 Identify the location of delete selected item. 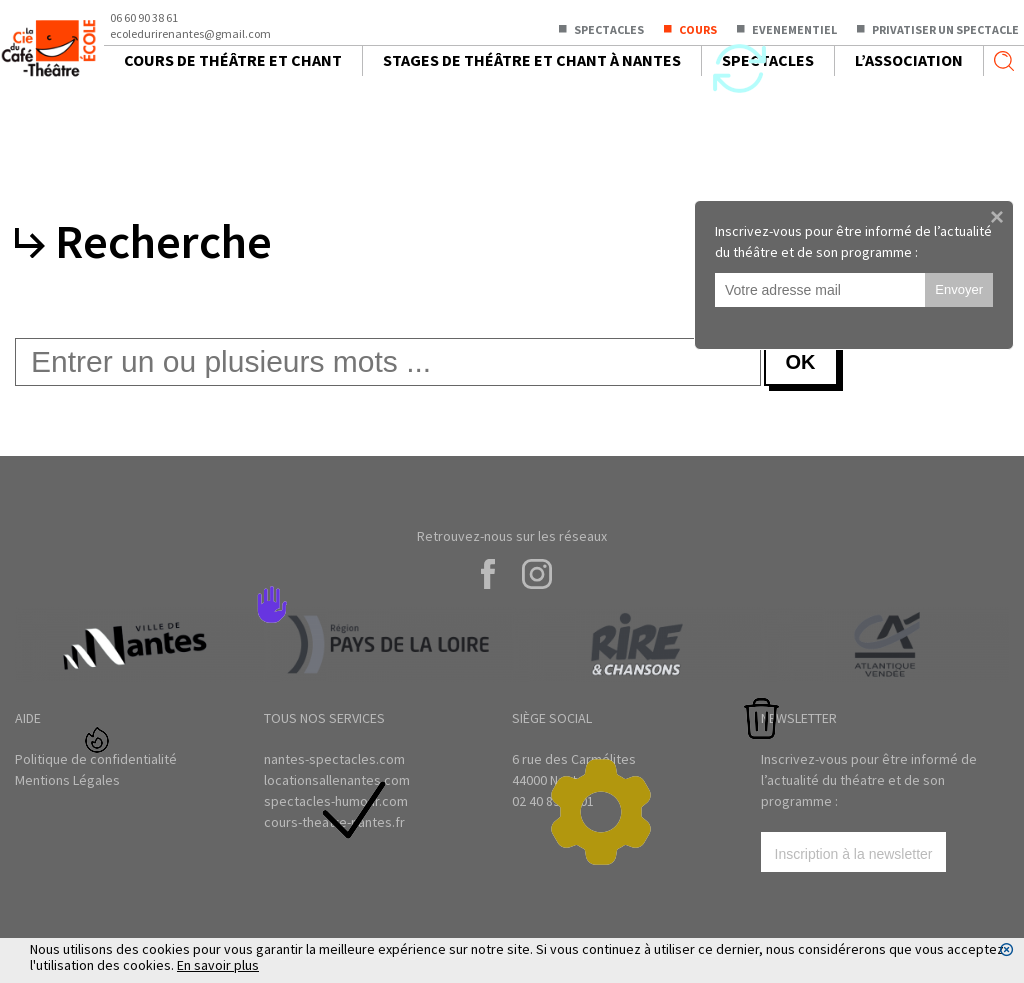
(761, 718).